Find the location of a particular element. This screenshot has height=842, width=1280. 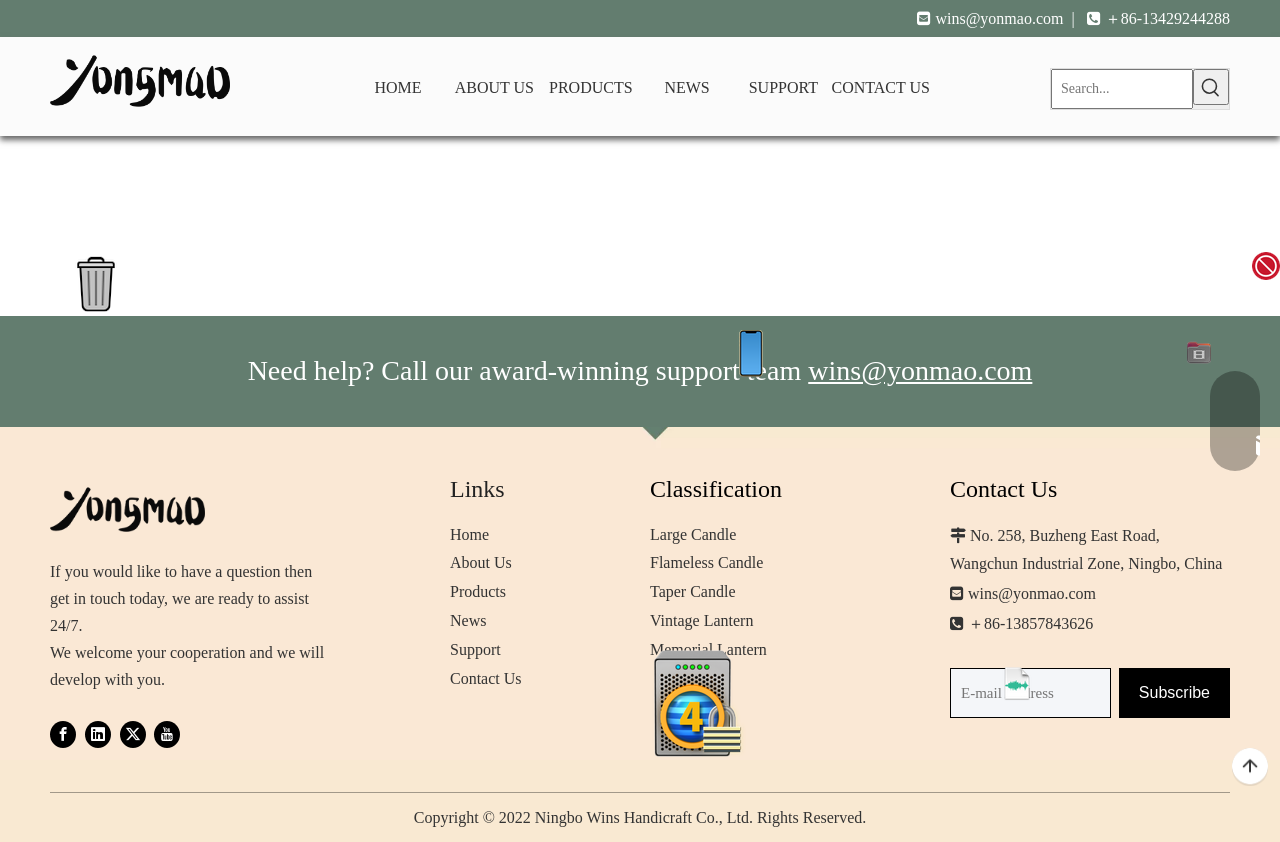

audio file thumbnail in media browser is located at coordinates (1017, 684).